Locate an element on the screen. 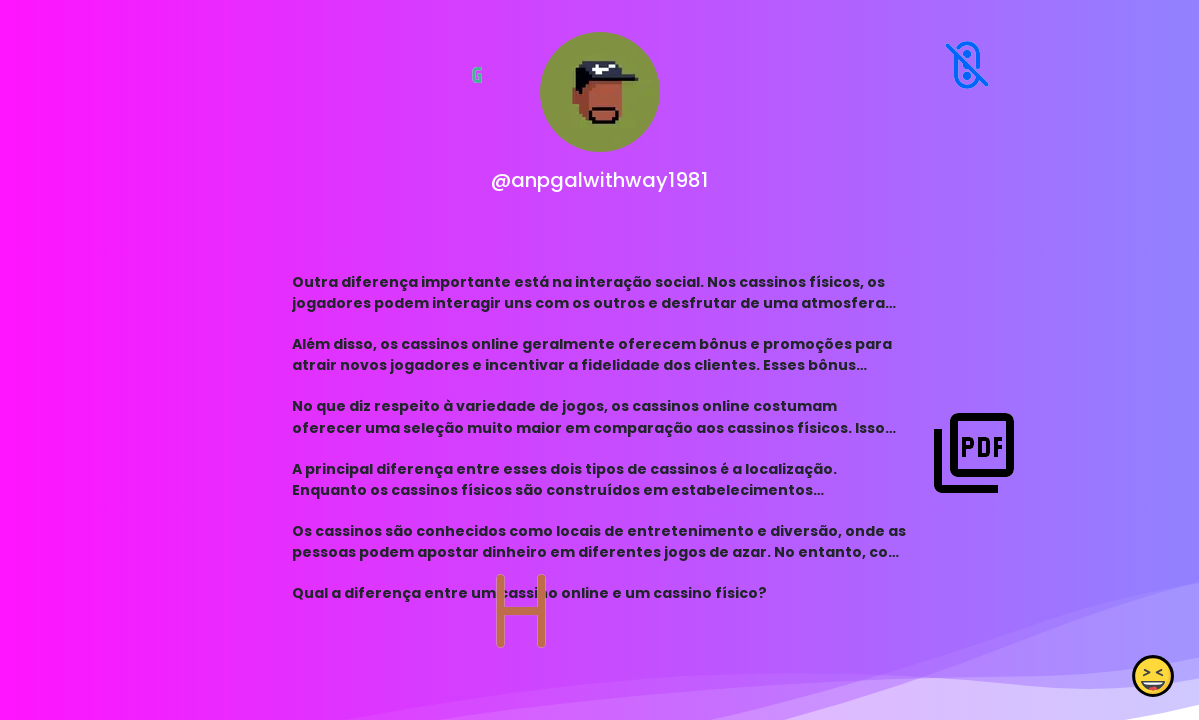 Image resolution: width=1199 pixels, height=720 pixels. traffic light system disabled or offline is located at coordinates (967, 65).